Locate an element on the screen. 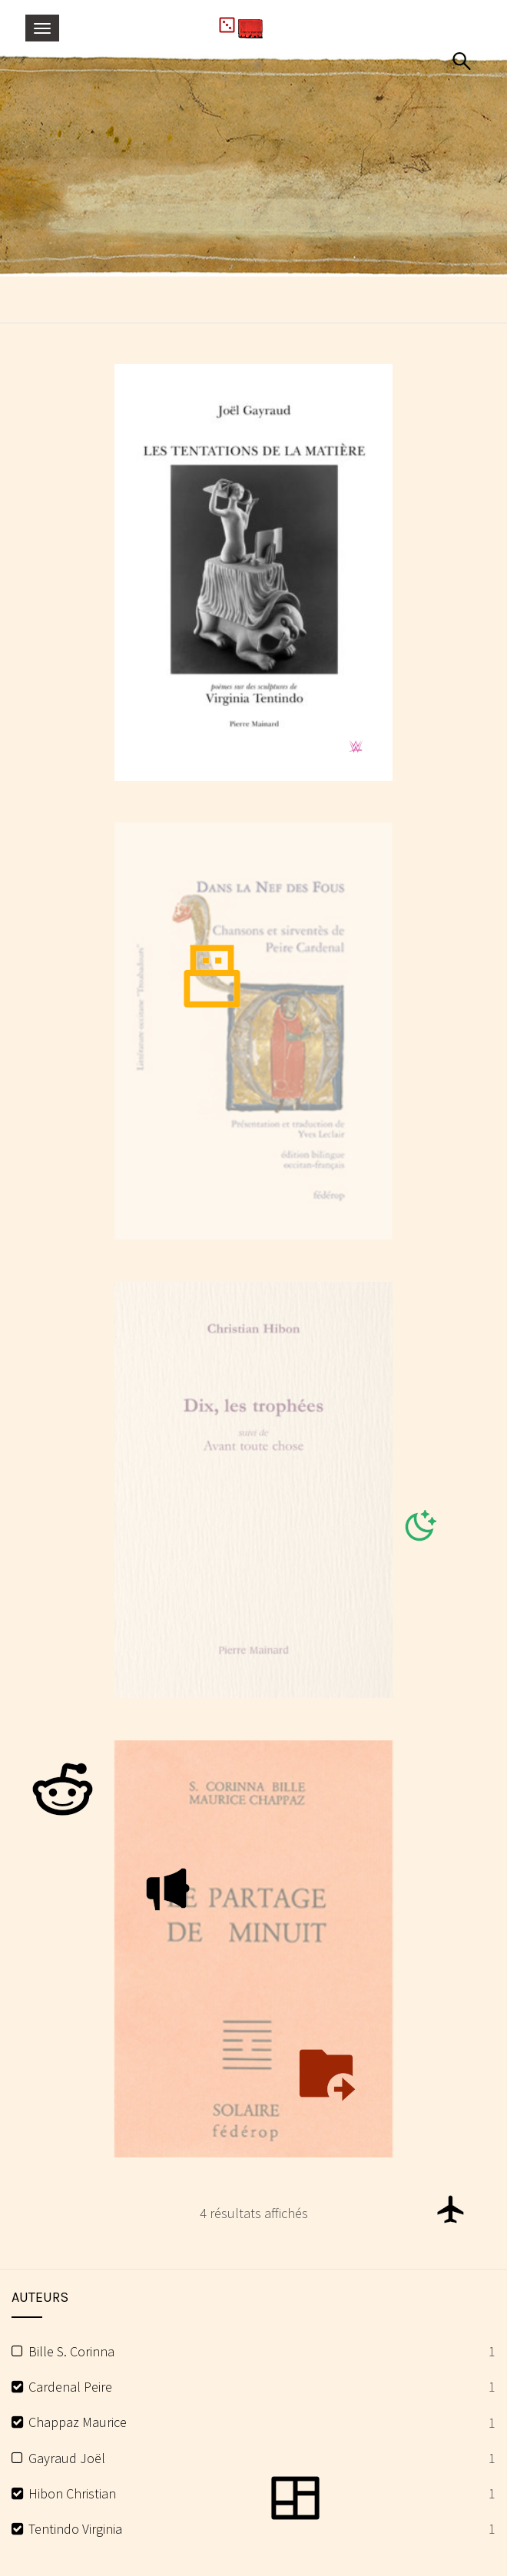  enable airplane mode is located at coordinates (449, 2209).